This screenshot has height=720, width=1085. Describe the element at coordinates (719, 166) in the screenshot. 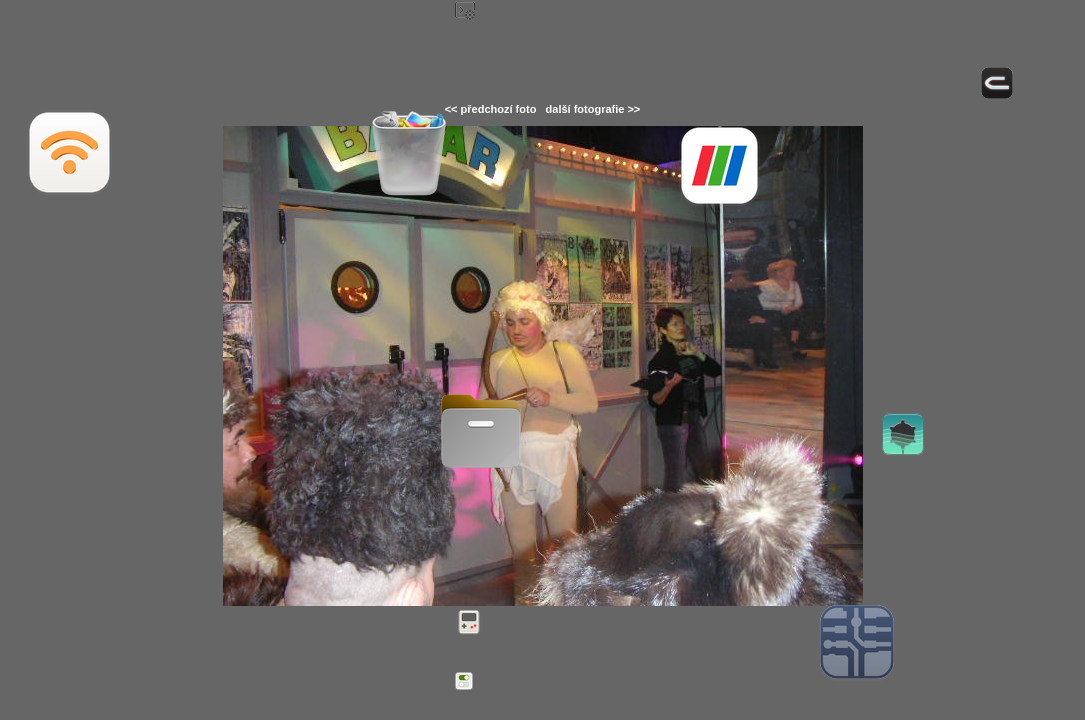

I see `open ParaView application` at that location.